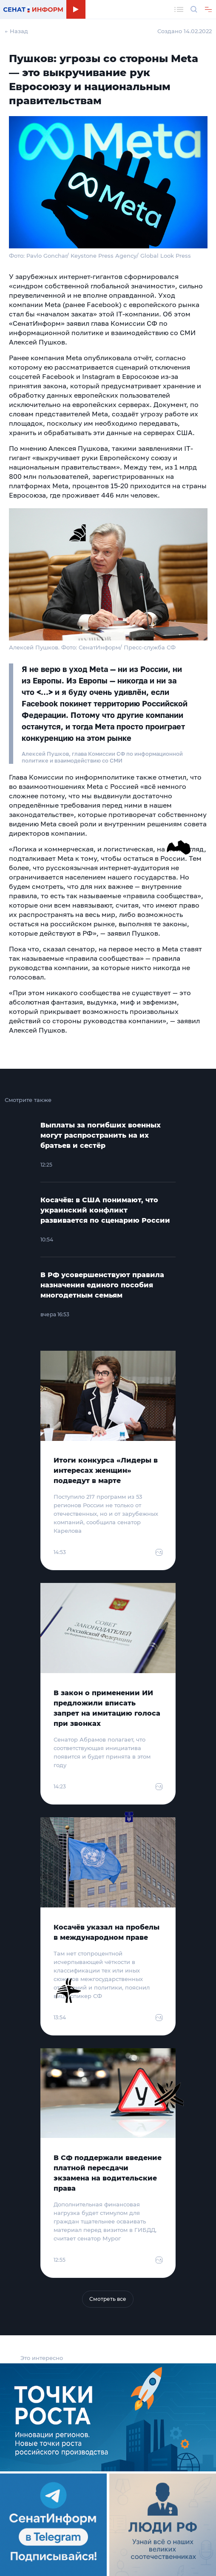 Image resolution: width=216 pixels, height=2576 pixels. Describe the element at coordinates (169, 2095) in the screenshot. I see `initiate combat or battle mode` at that location.